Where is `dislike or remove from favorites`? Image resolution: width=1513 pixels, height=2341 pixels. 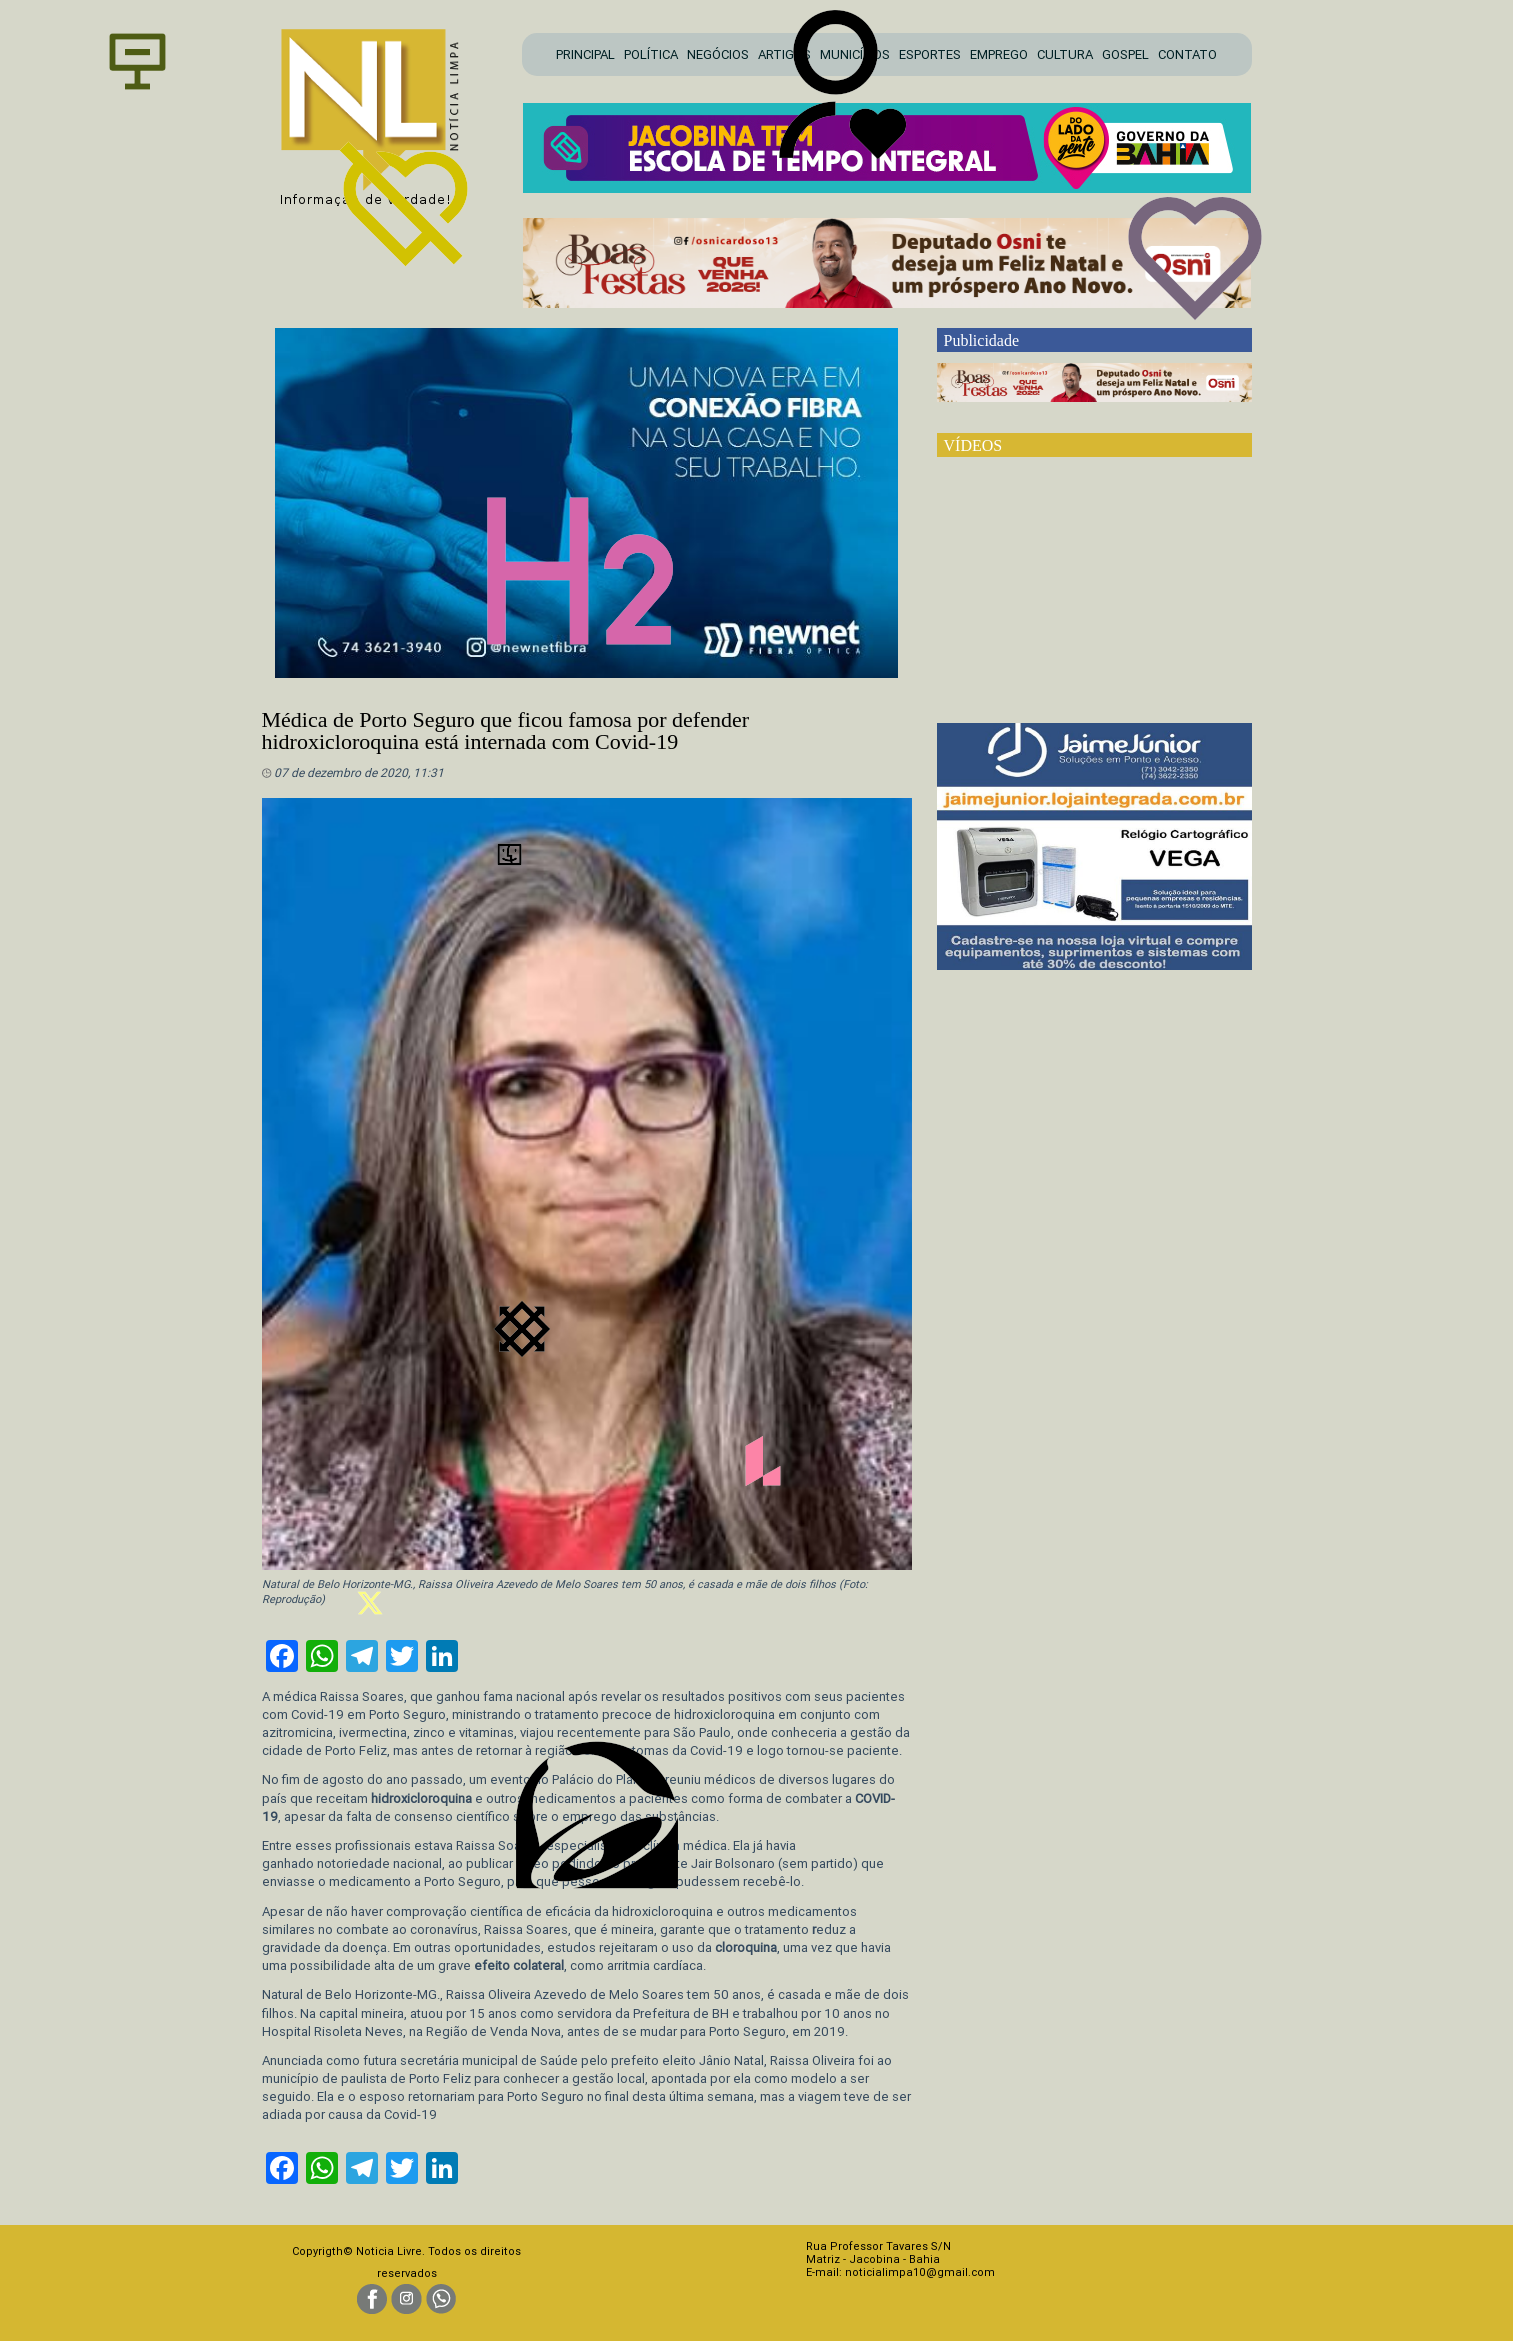 dislike or remove from favorites is located at coordinates (405, 207).